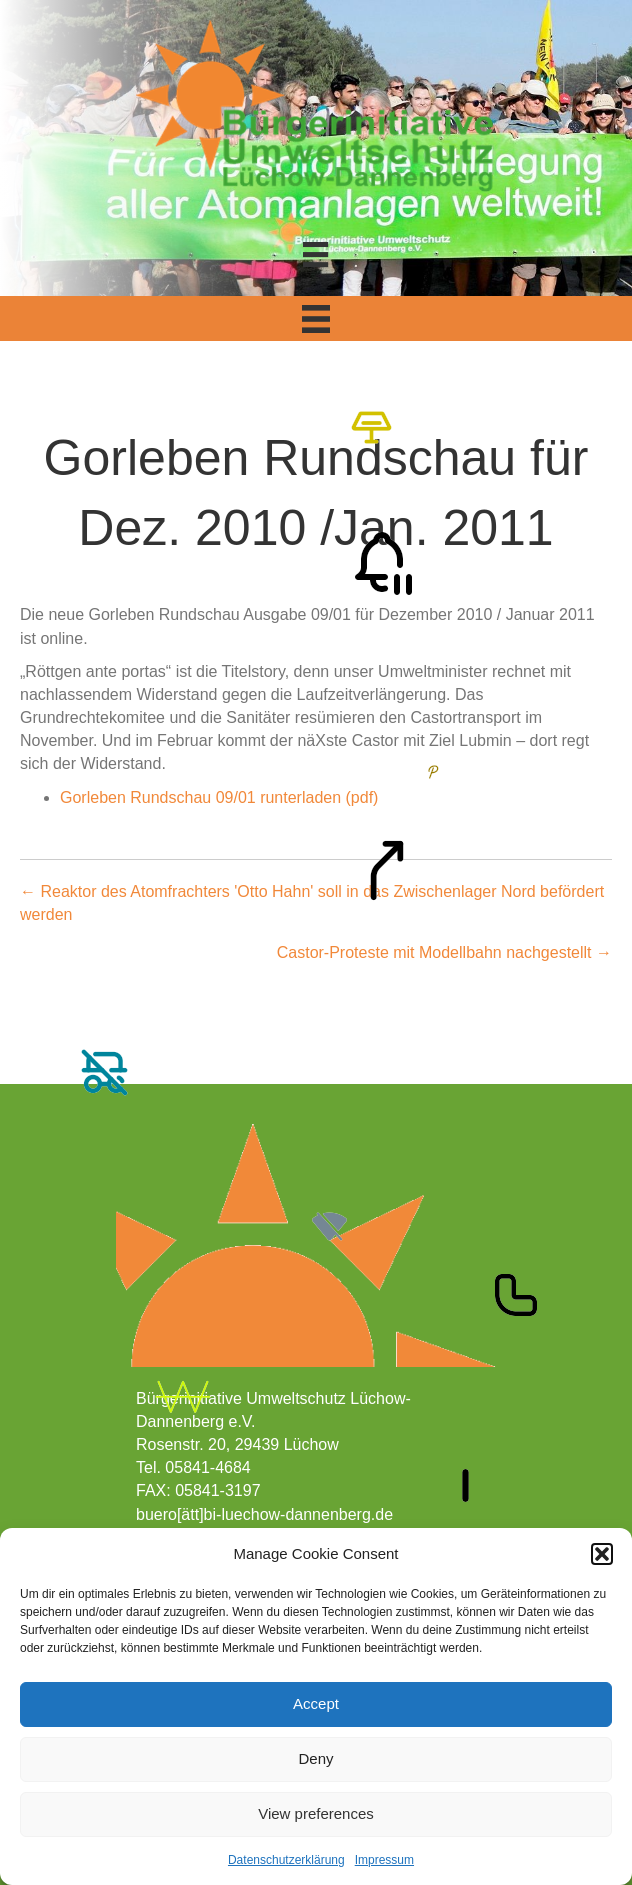  What do you see at coordinates (371, 427) in the screenshot?
I see `access presentation mode` at bounding box center [371, 427].